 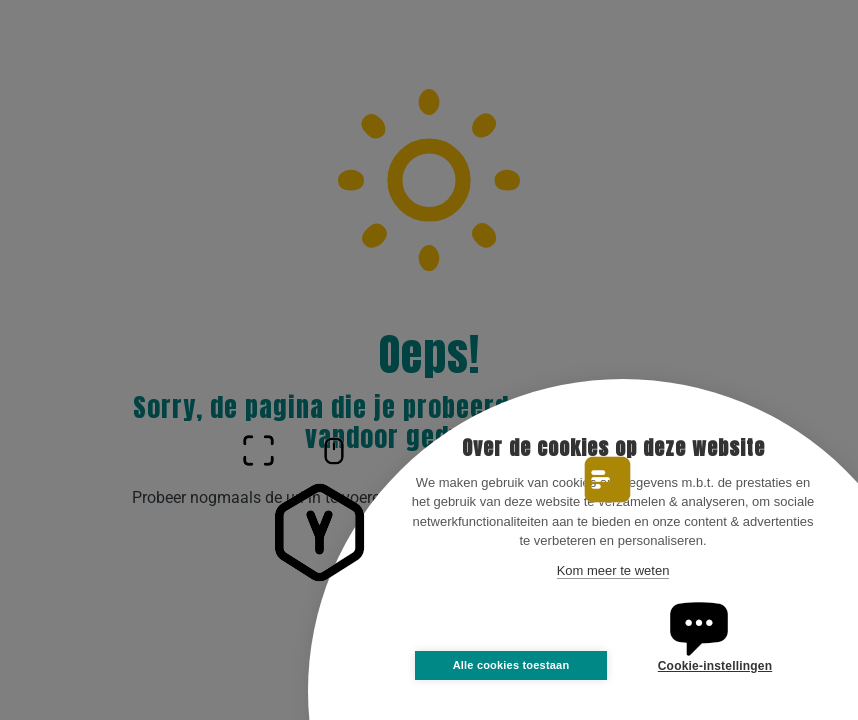 I want to click on maximize window to full screen, so click(x=258, y=450).